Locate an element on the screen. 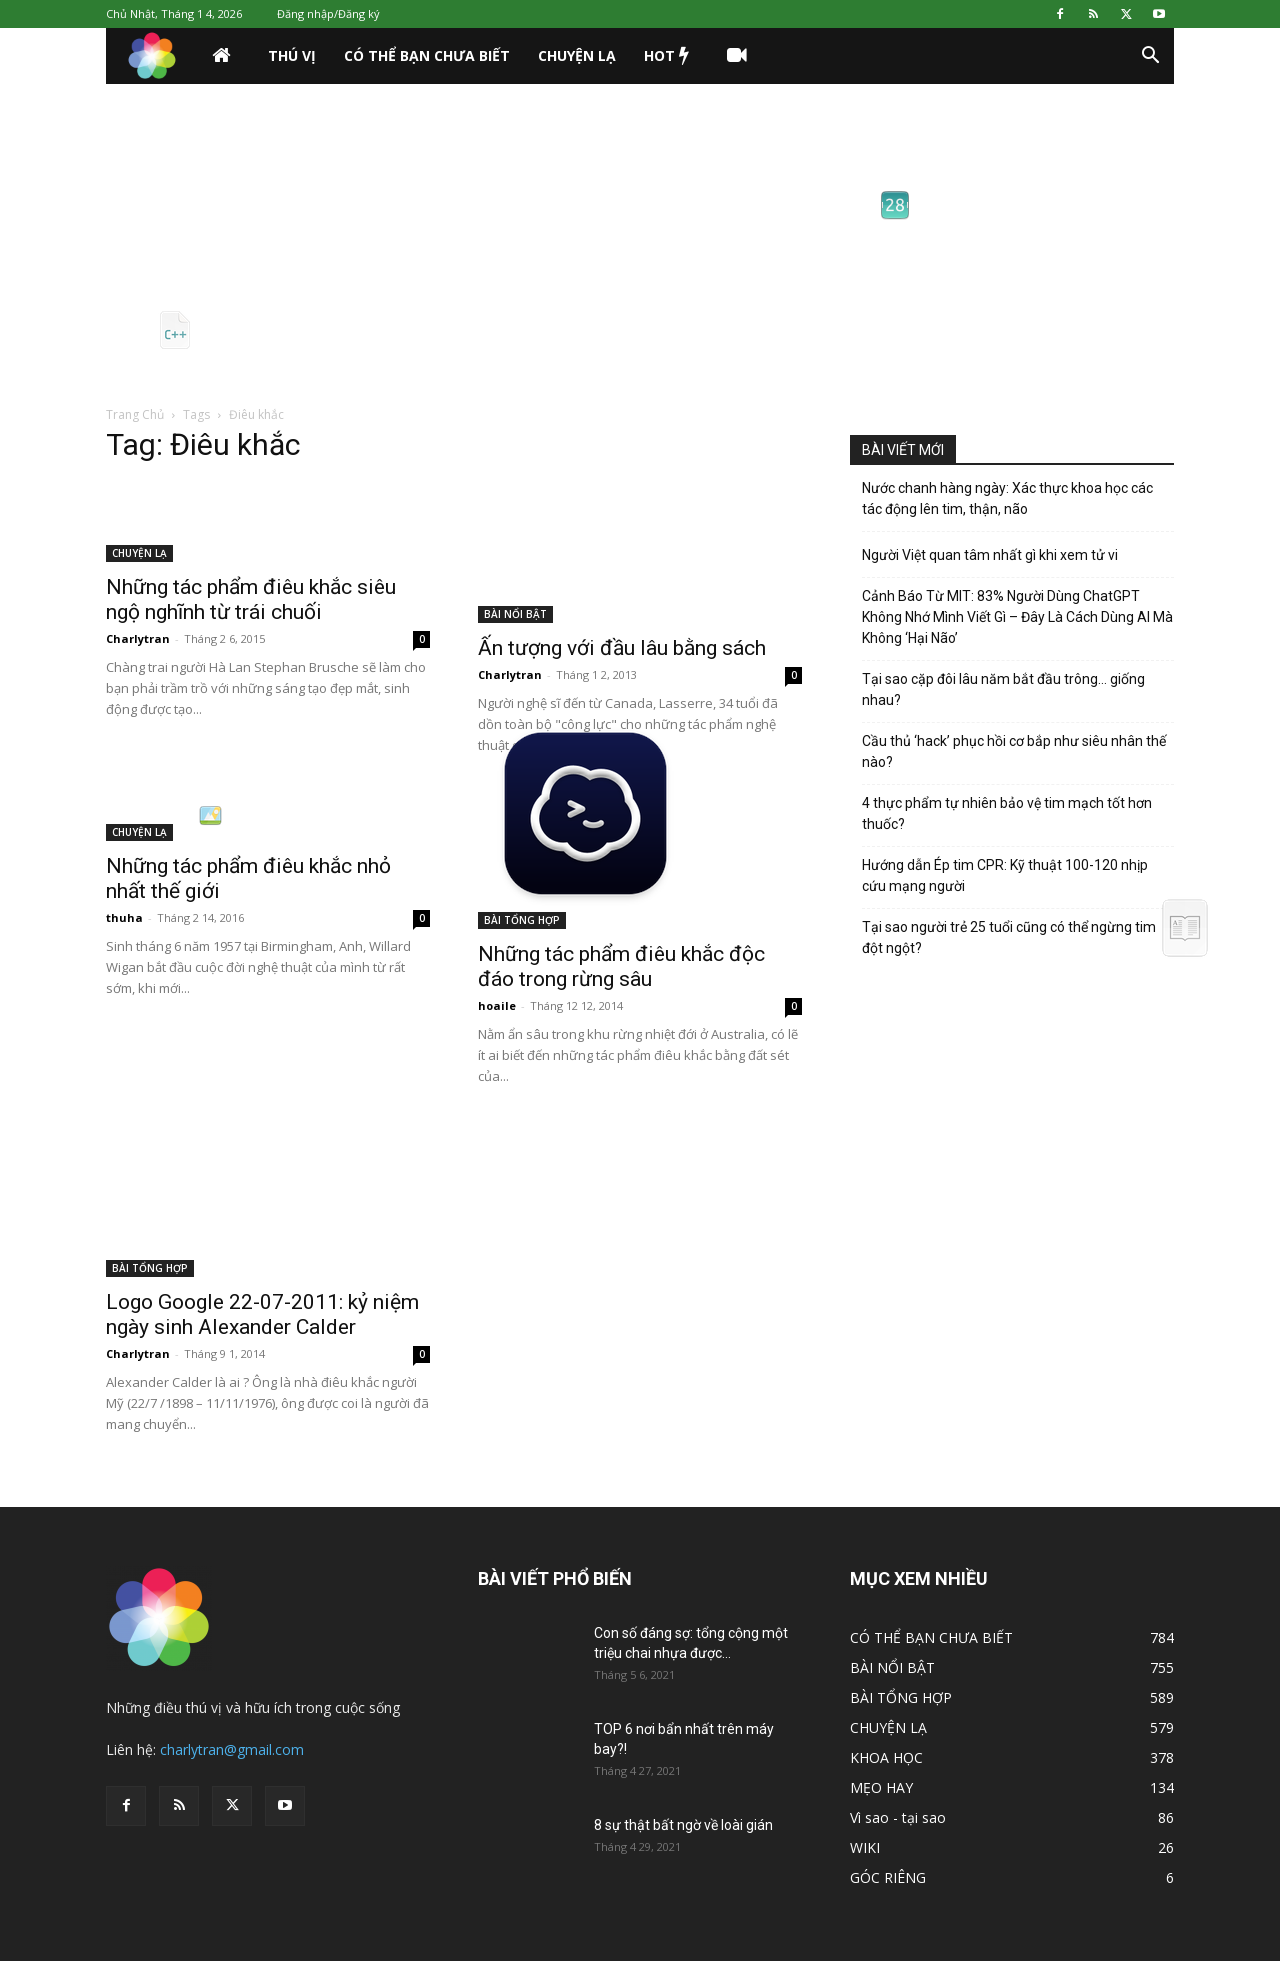 This screenshot has width=1280, height=1961. a mobipocket ebook file is located at coordinates (1185, 928).